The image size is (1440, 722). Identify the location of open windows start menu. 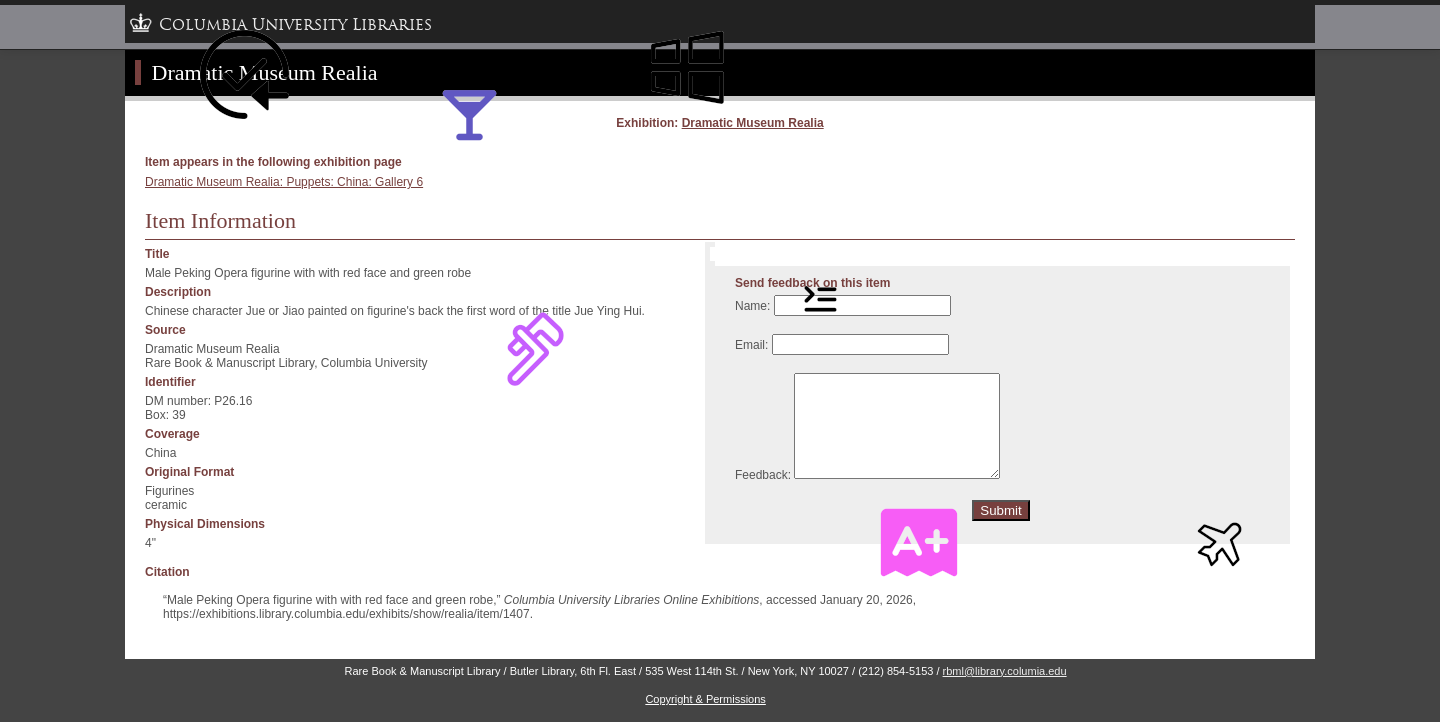
(690, 67).